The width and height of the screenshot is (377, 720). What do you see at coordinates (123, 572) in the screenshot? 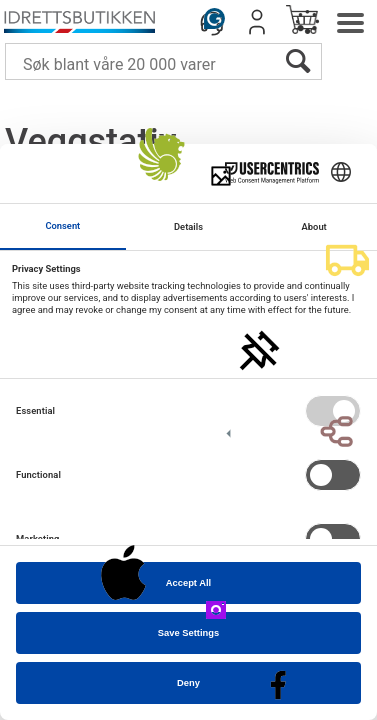
I see `apple brand or product indicator` at bounding box center [123, 572].